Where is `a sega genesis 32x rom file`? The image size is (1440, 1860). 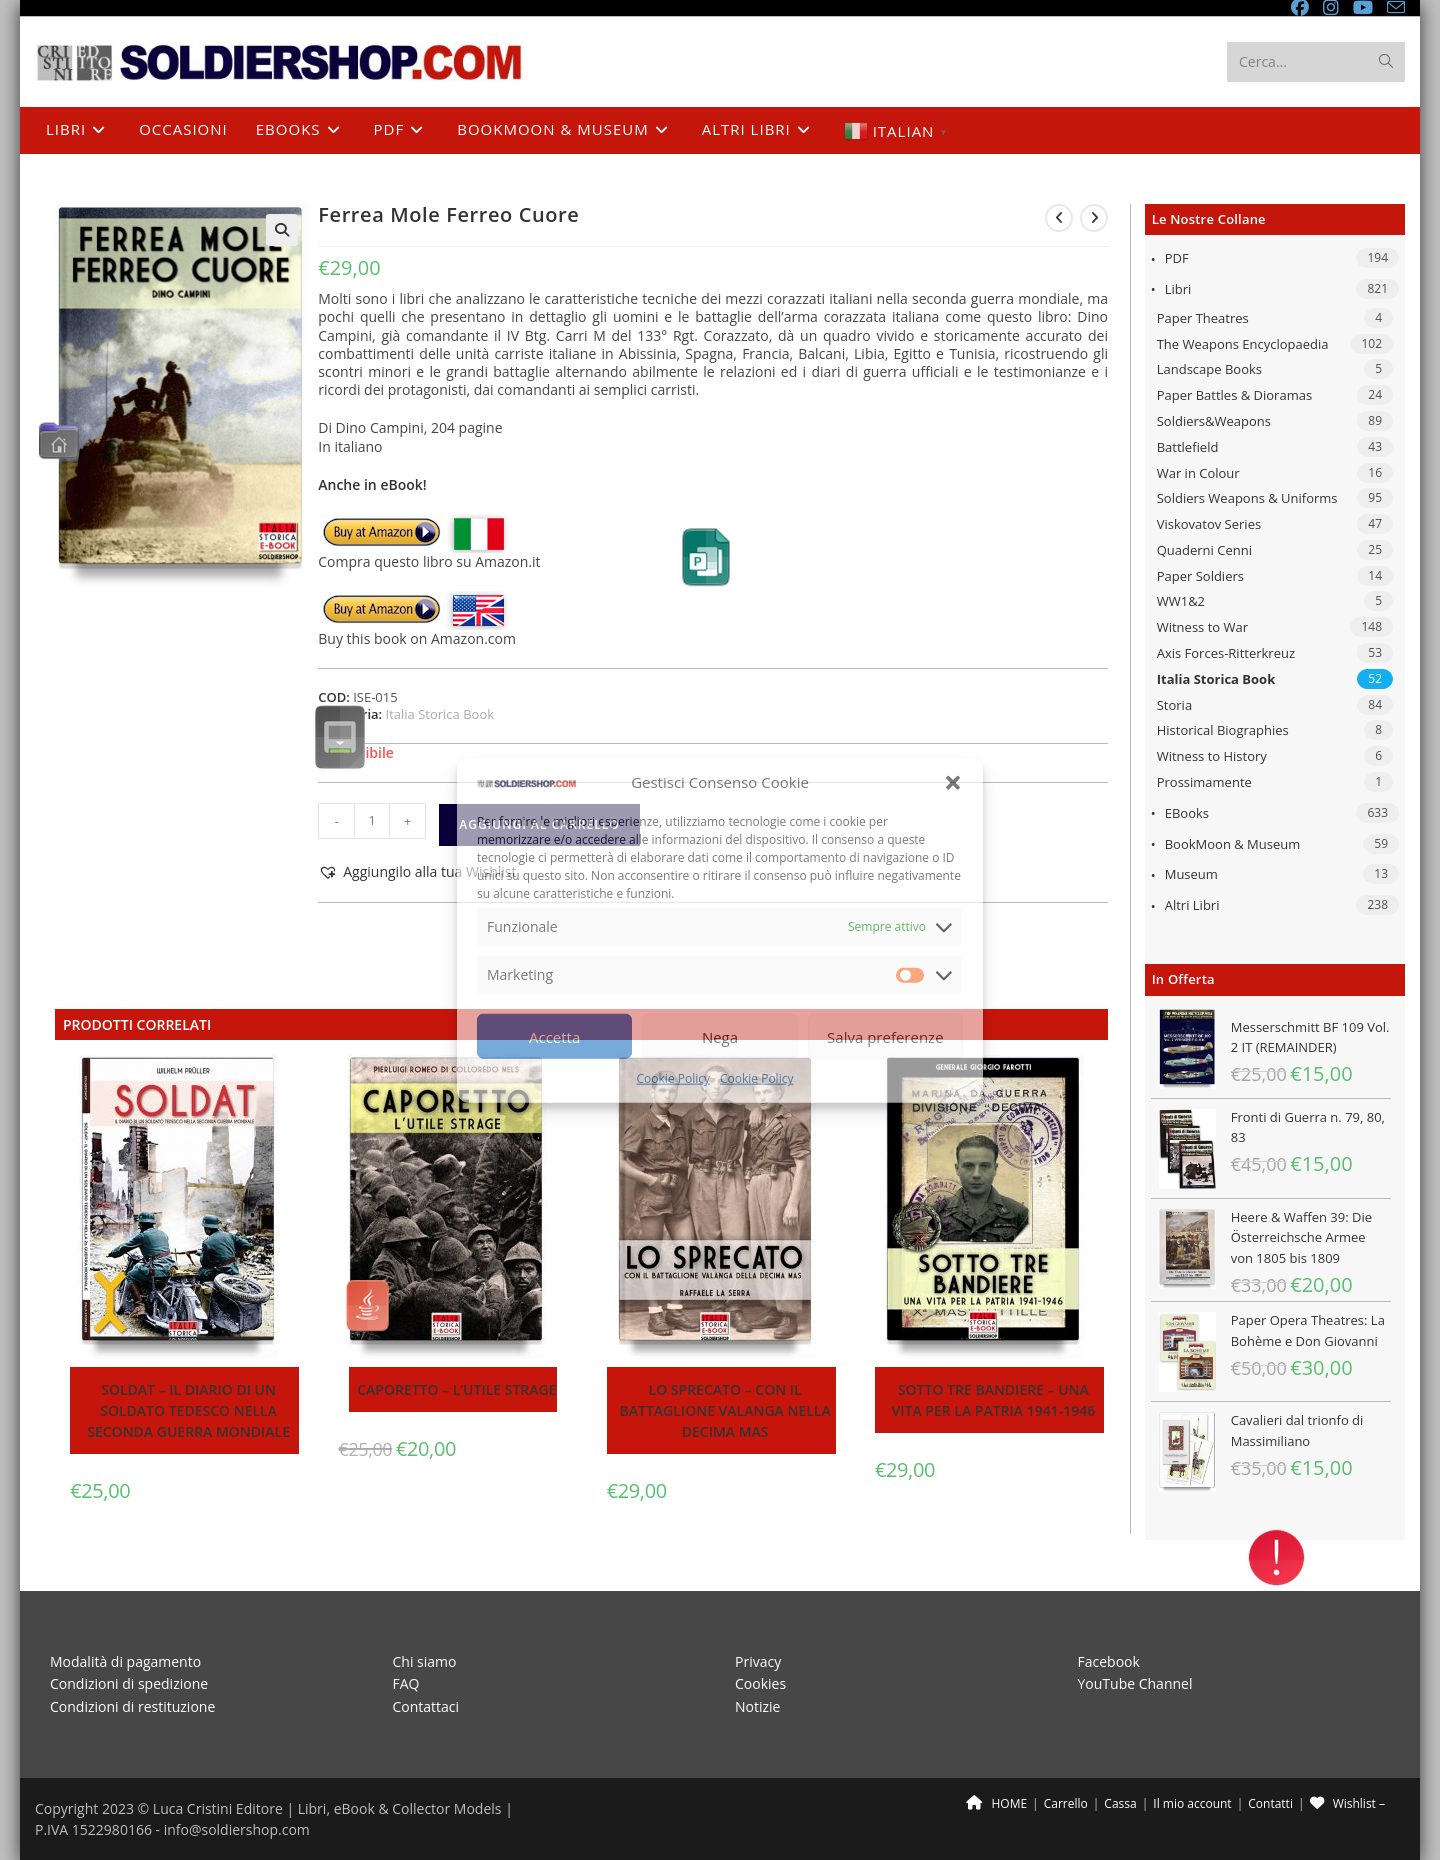
a sega genesis 32x rom file is located at coordinates (340, 737).